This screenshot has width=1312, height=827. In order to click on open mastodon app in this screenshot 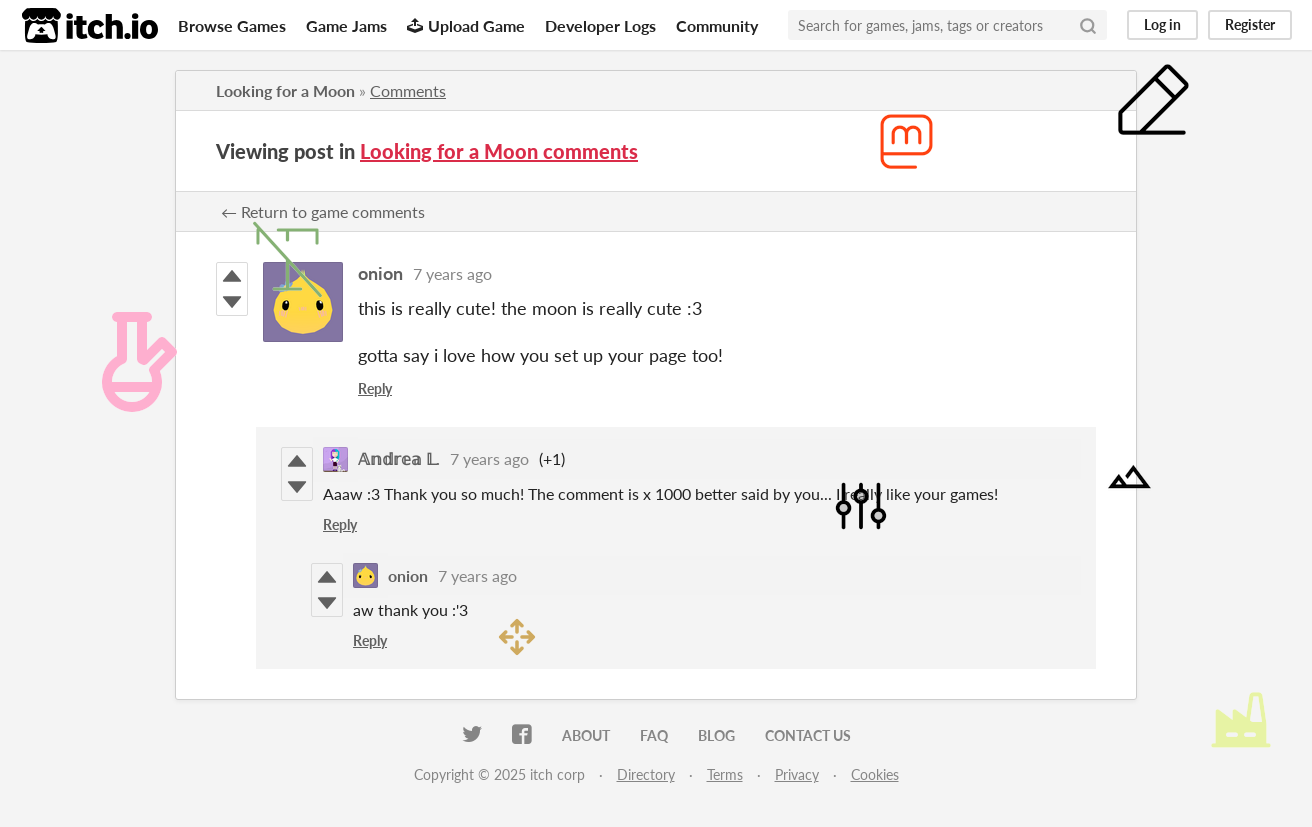, I will do `click(906, 140)`.